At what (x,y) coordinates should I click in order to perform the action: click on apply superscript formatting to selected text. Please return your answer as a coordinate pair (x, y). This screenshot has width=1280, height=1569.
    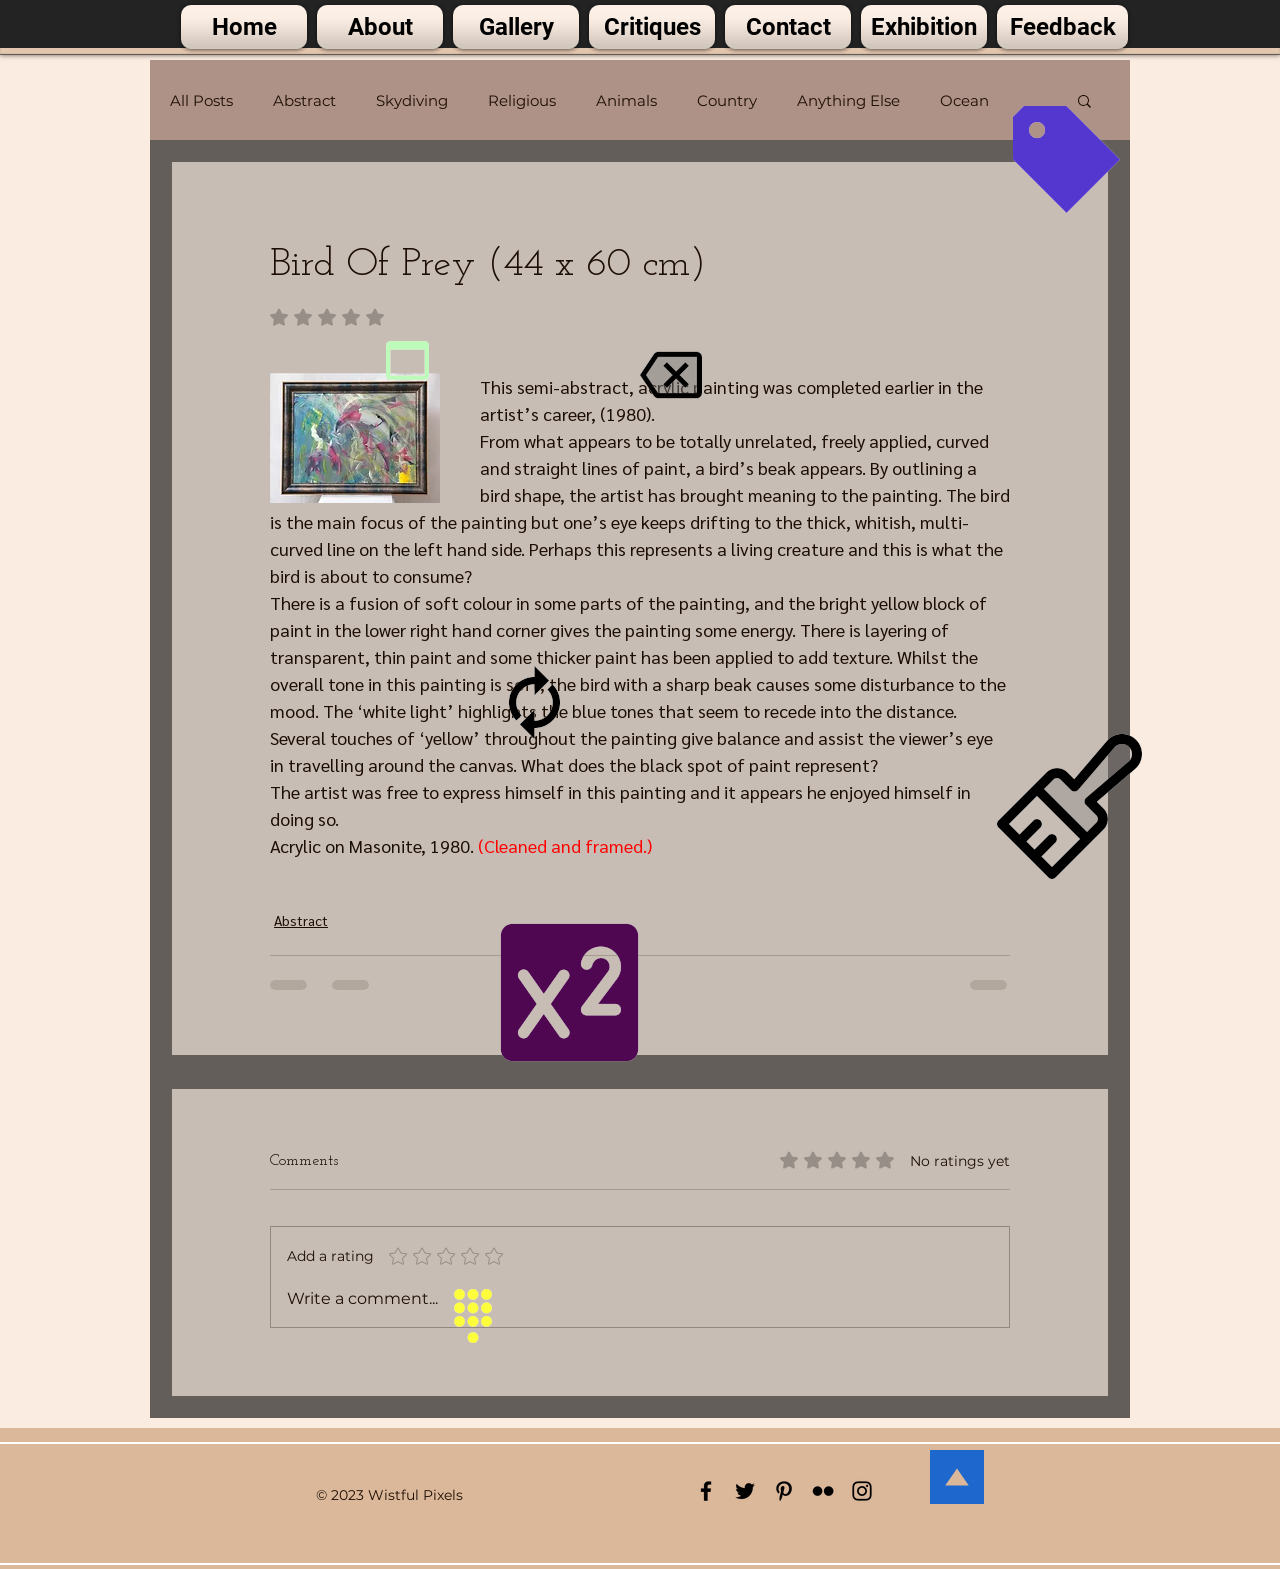
    Looking at the image, I should click on (569, 992).